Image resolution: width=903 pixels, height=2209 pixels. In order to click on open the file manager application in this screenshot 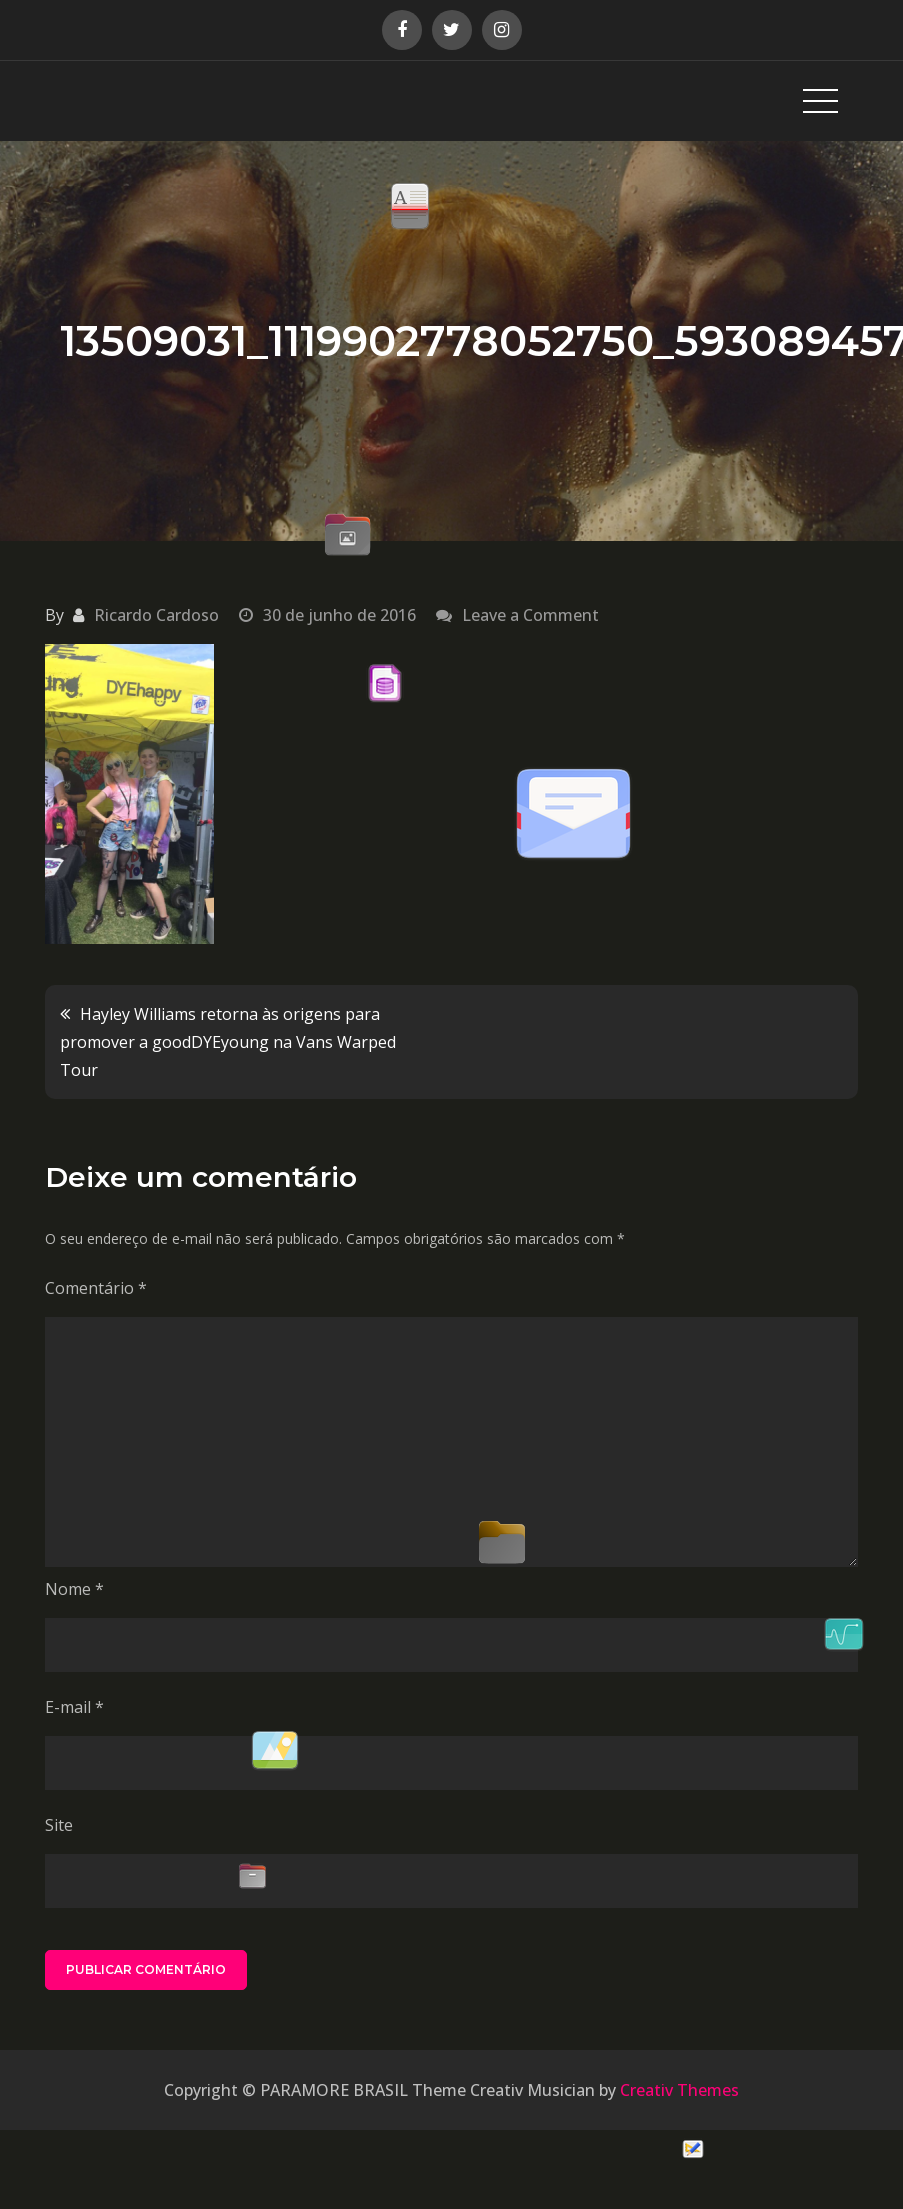, I will do `click(252, 1875)`.